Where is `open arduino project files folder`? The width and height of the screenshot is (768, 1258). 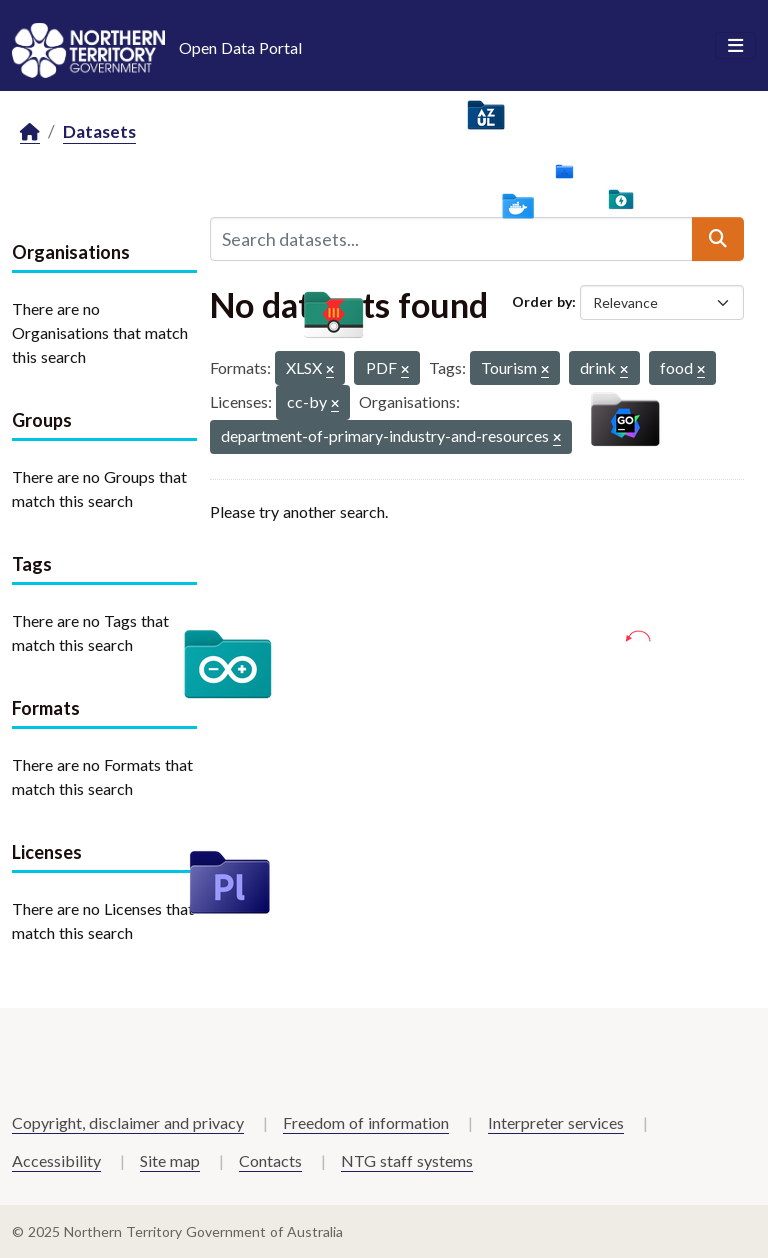 open arduino project files folder is located at coordinates (227, 666).